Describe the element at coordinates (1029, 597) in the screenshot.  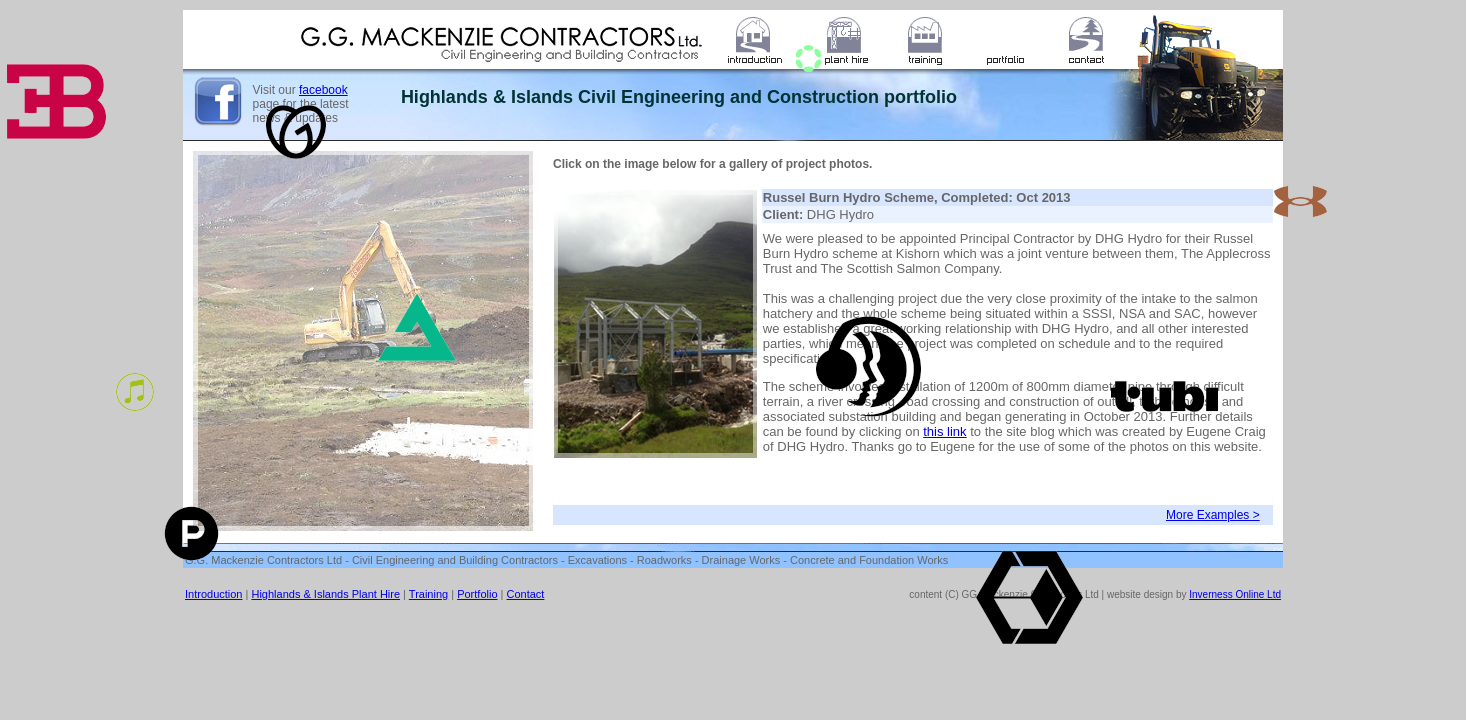
I see `open3d library or application` at that location.